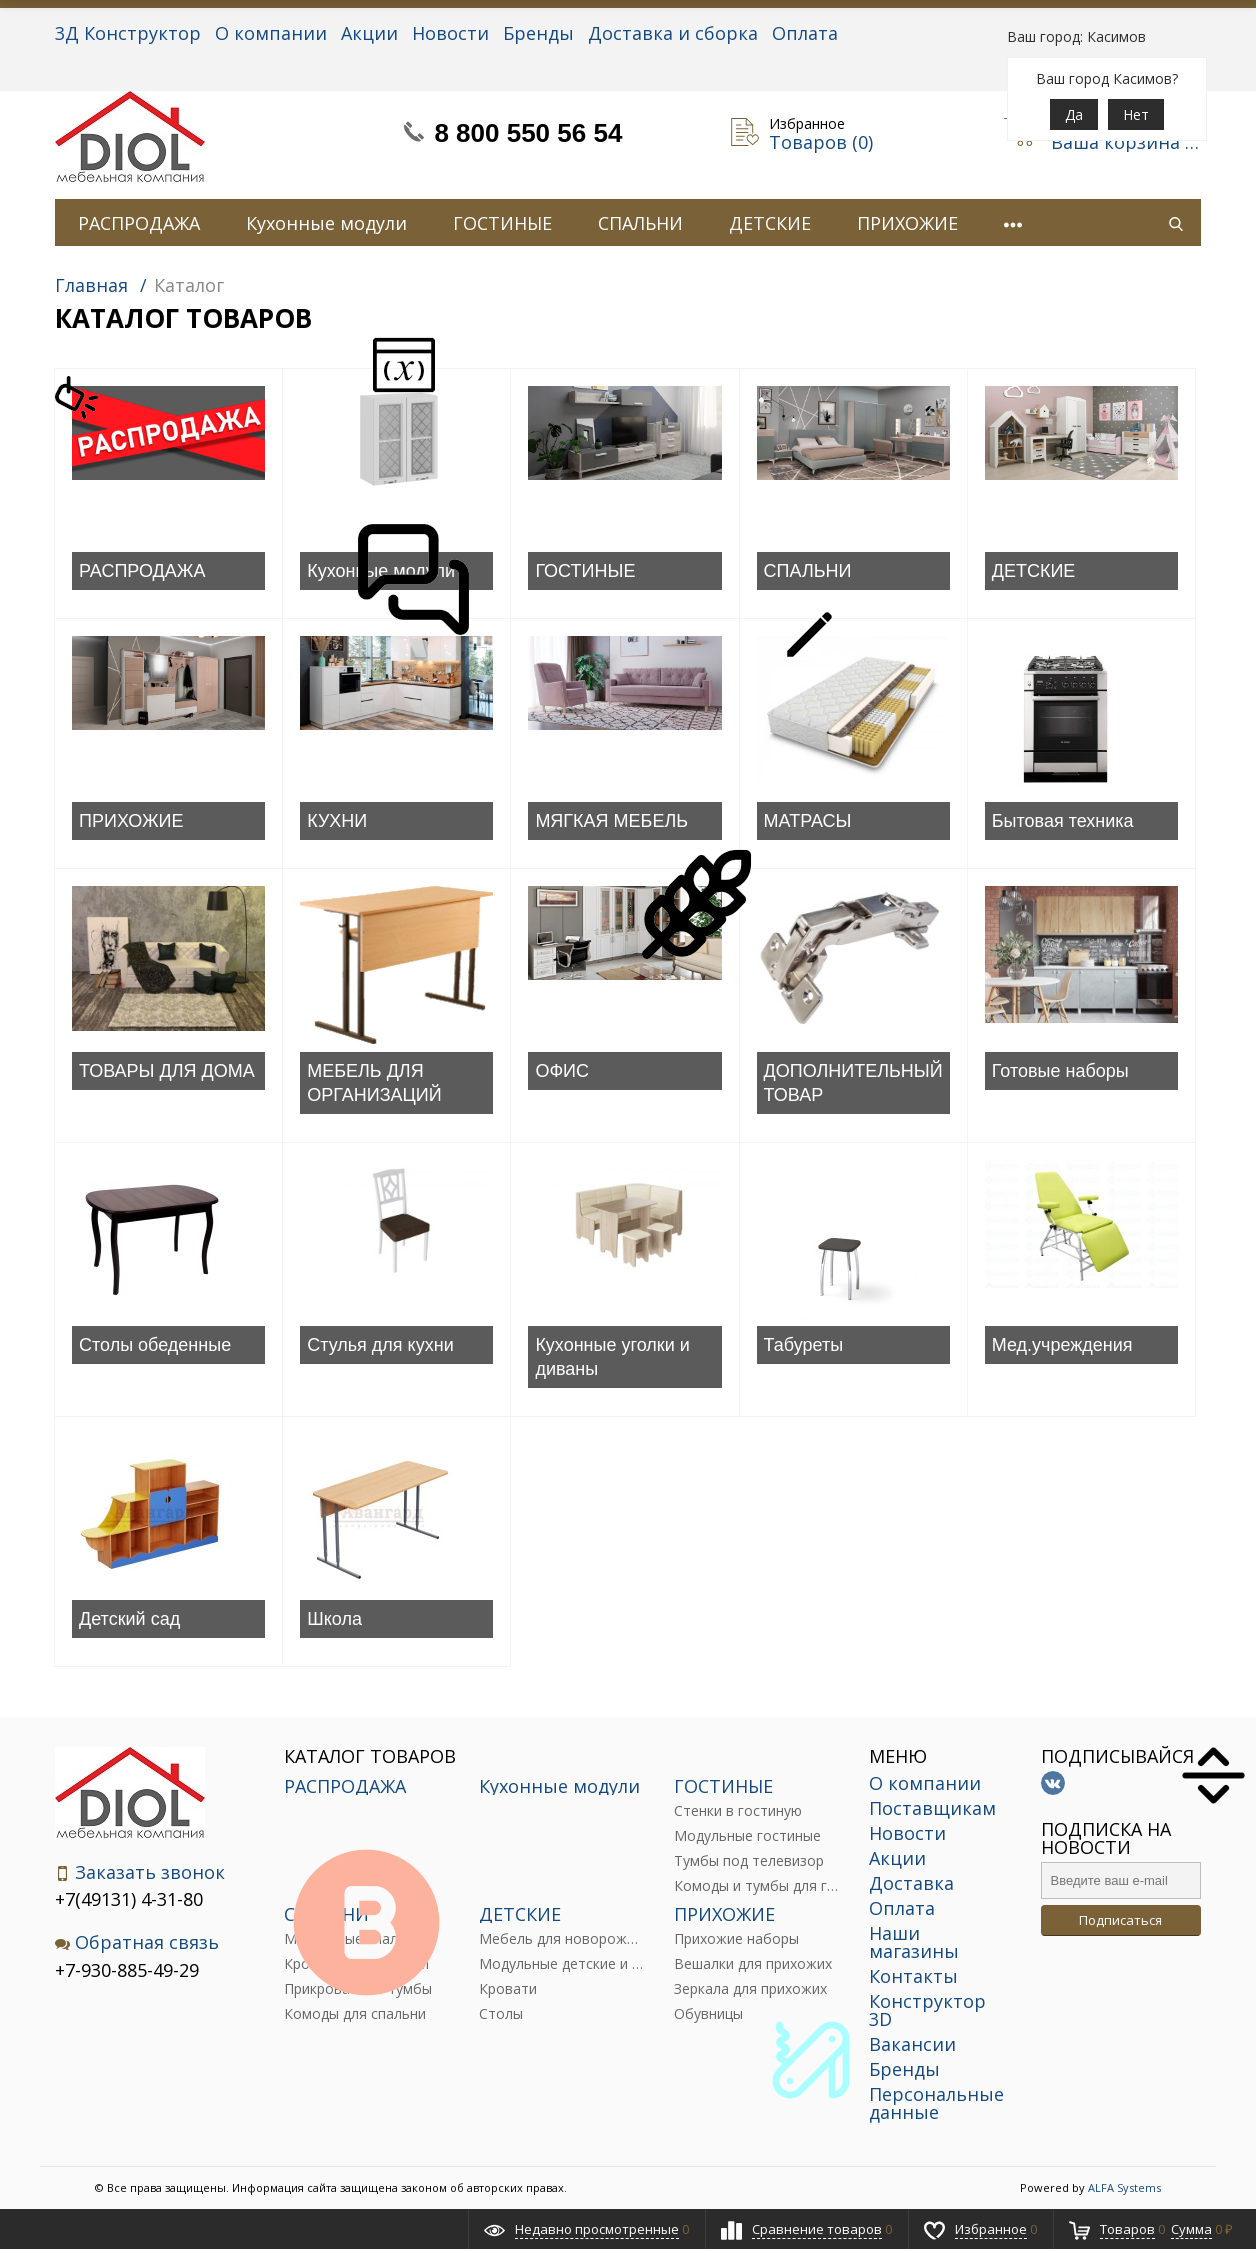 This screenshot has width=1256, height=2249. I want to click on indicates grain or wheat-based ingredients, so click(696, 904).